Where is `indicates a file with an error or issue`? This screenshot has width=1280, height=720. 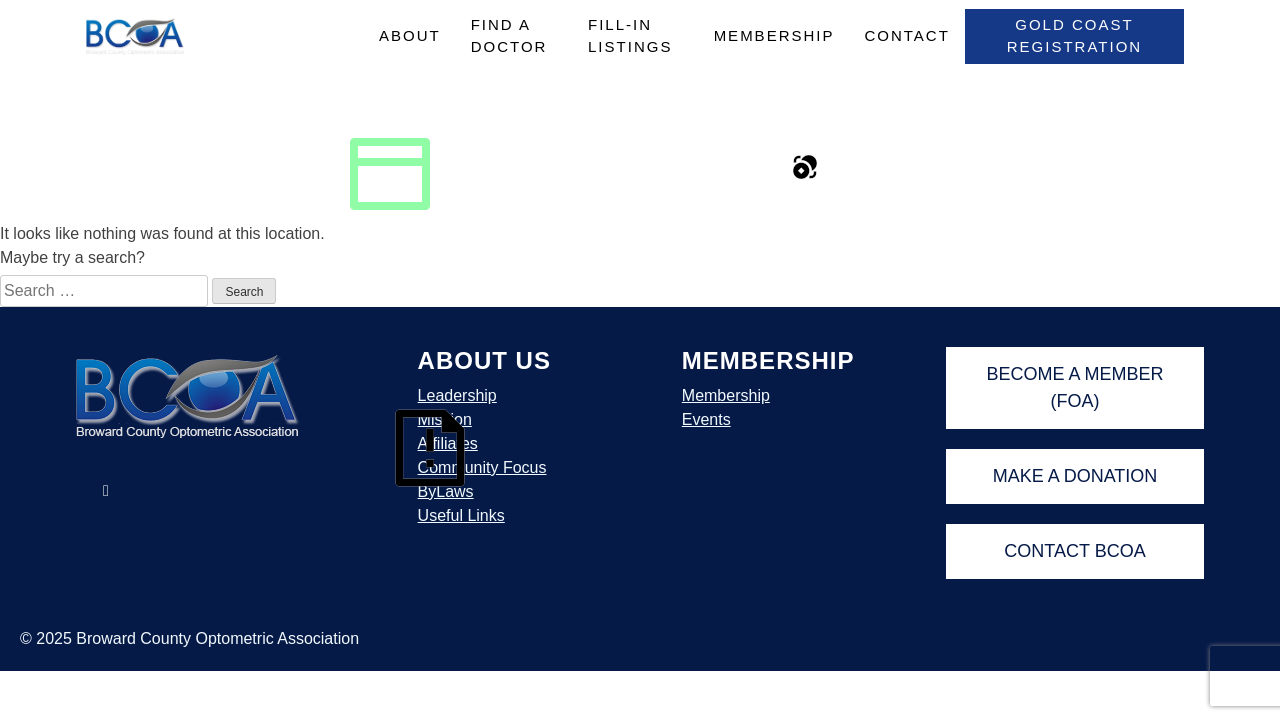
indicates a file with an error or issue is located at coordinates (430, 448).